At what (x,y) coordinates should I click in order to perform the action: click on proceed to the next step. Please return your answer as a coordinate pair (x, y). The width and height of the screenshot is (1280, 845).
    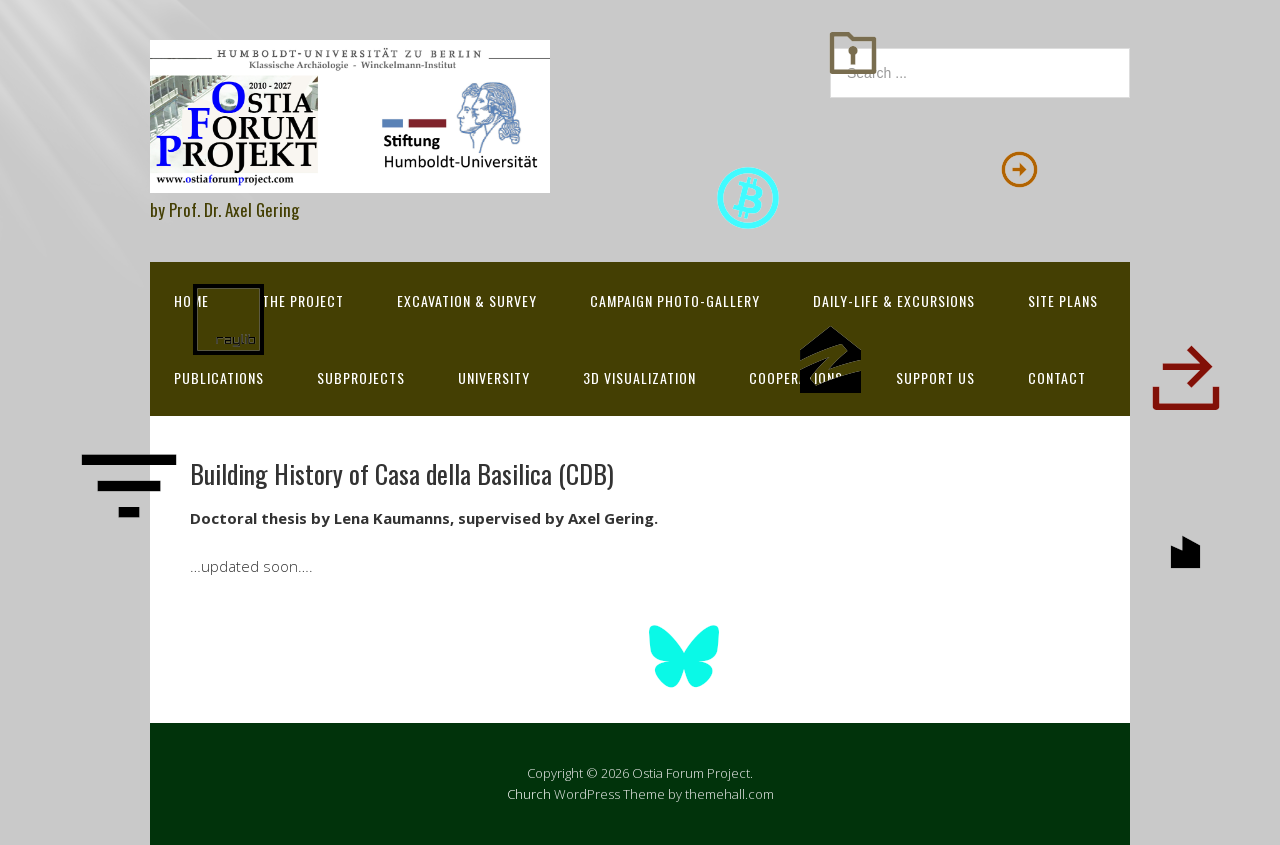
    Looking at the image, I should click on (1019, 169).